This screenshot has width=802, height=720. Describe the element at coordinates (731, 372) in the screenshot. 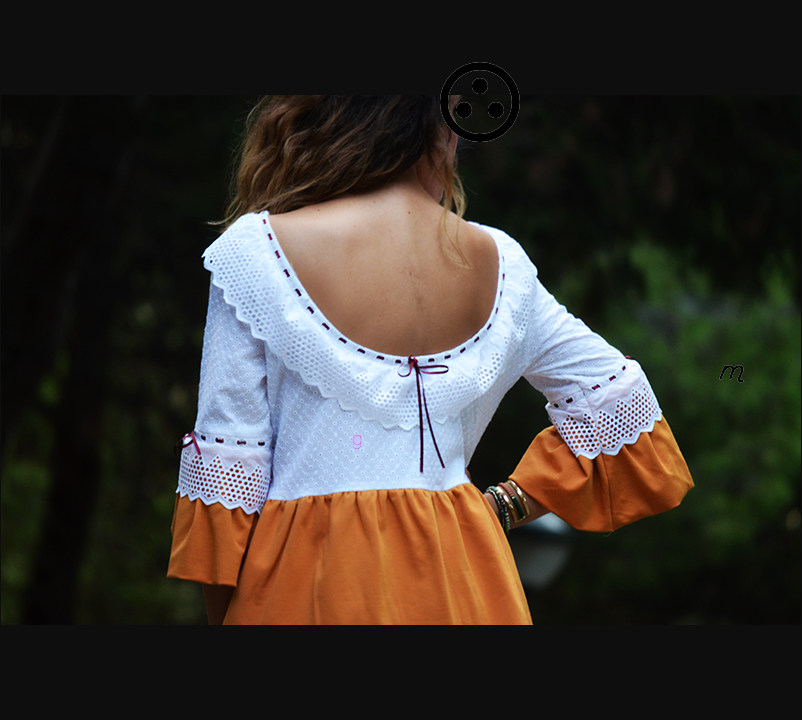

I see `open the Meetup app` at that location.